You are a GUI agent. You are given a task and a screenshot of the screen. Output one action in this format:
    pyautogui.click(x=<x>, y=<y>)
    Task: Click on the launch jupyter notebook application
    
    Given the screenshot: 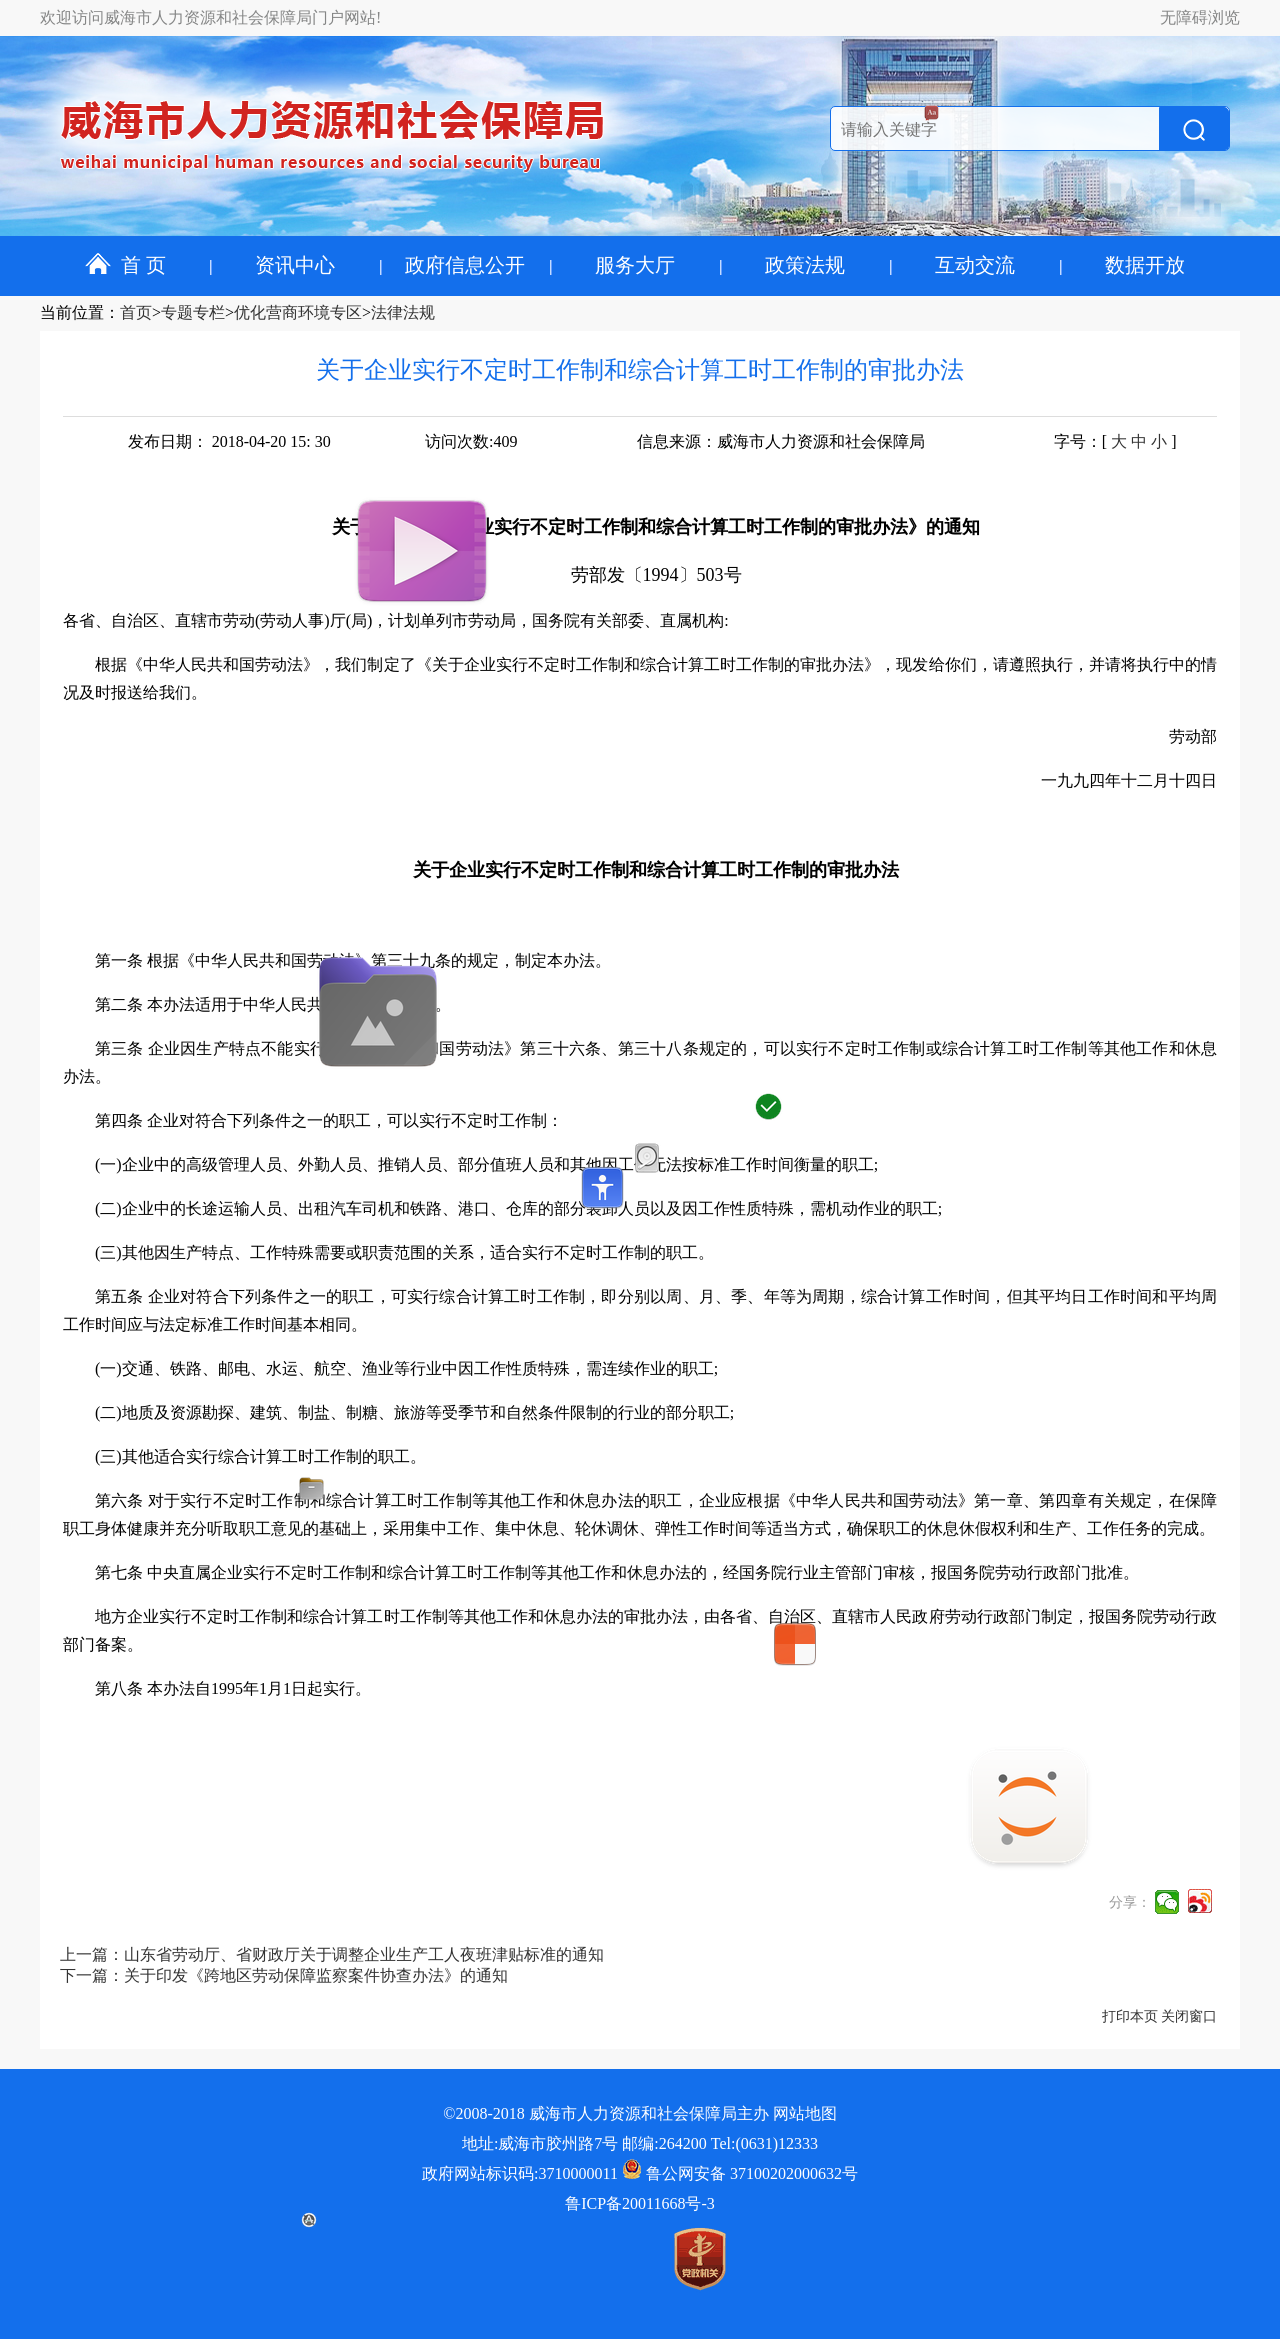 What is the action you would take?
    pyautogui.click(x=1027, y=1806)
    